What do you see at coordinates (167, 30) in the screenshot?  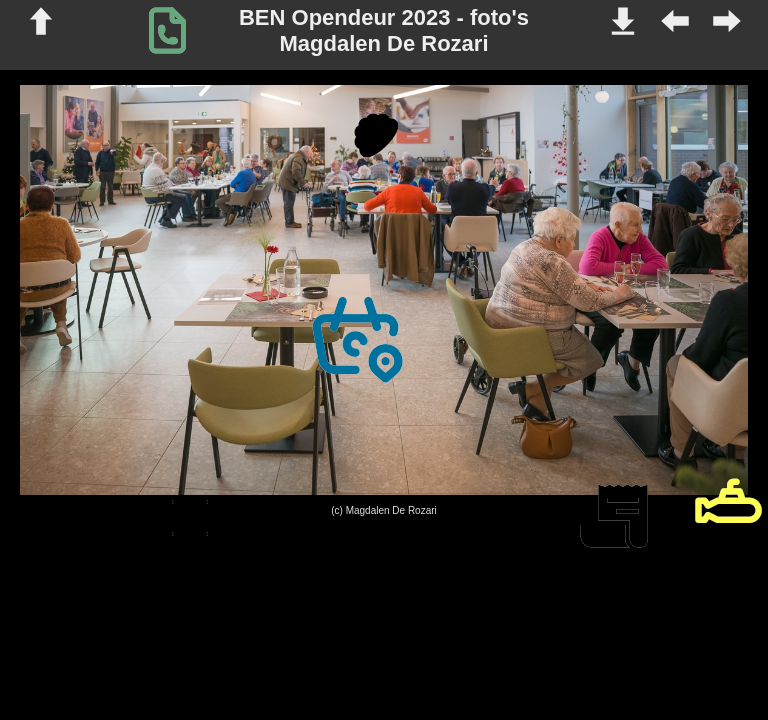 I see `view contact information file` at bounding box center [167, 30].